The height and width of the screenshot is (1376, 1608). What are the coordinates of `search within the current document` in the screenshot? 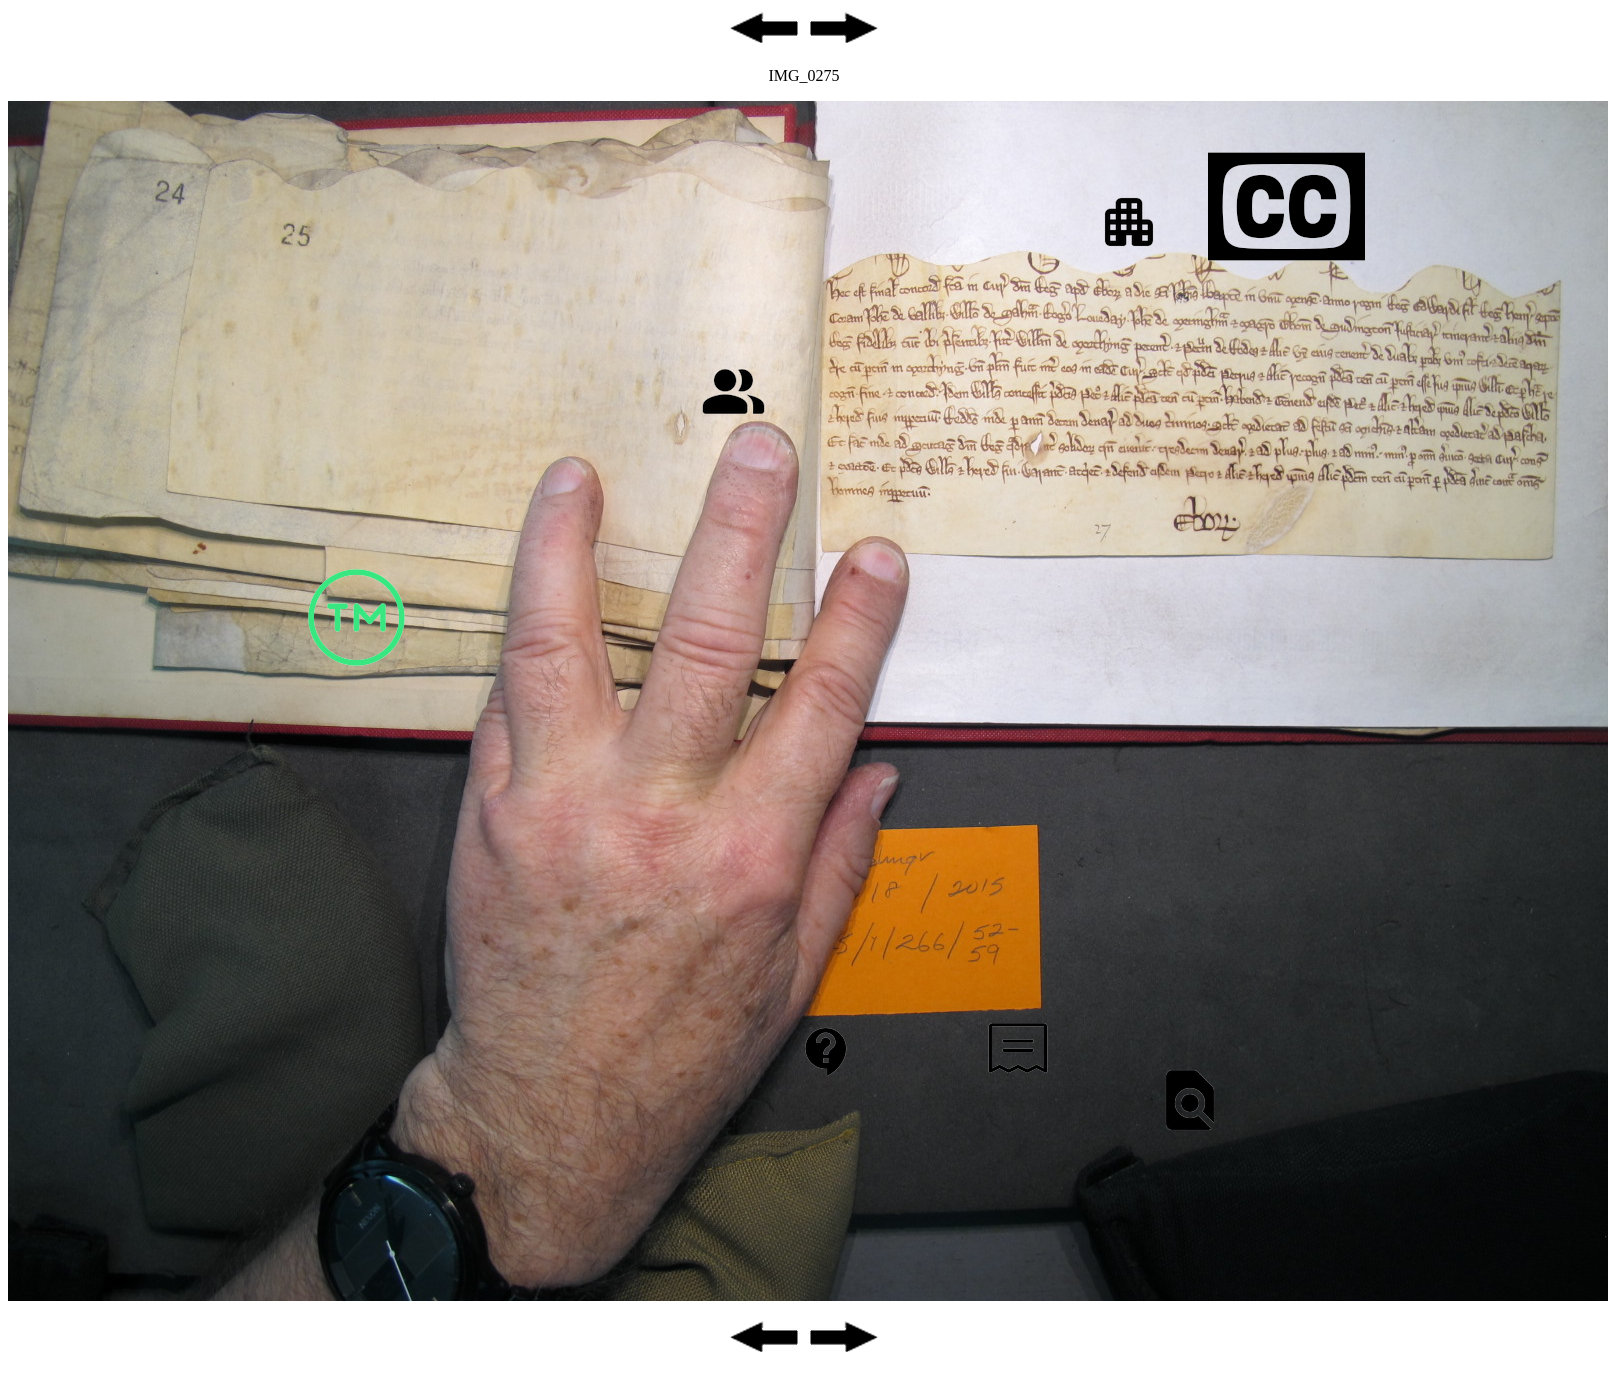 It's located at (1190, 1100).